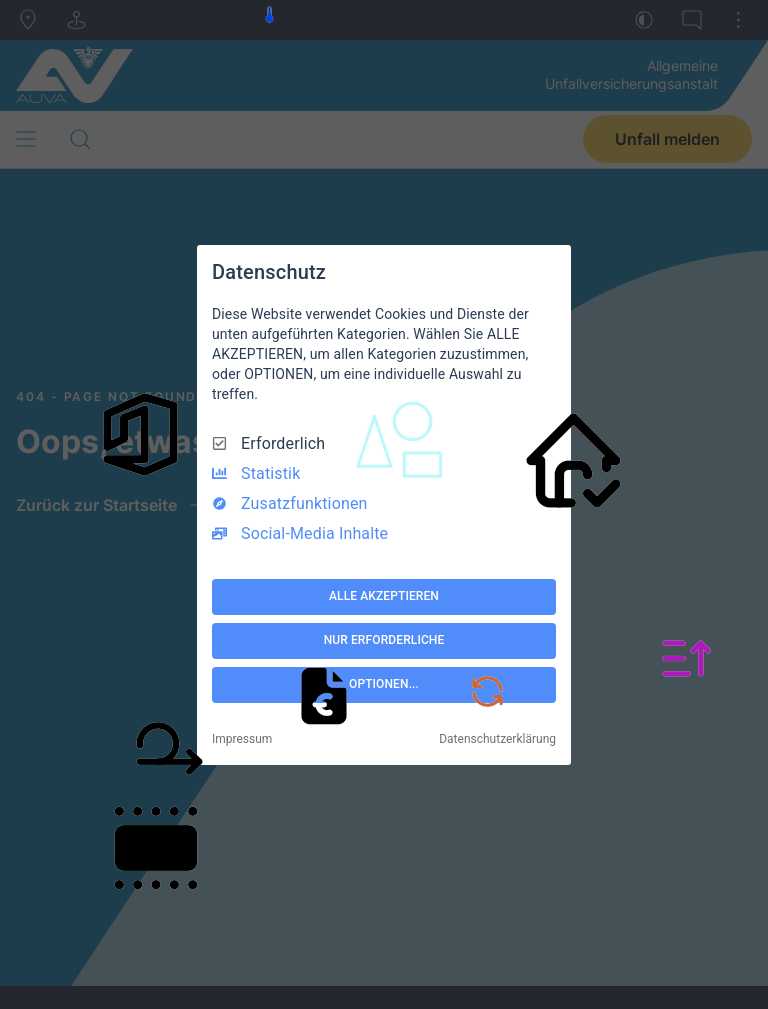 Image resolution: width=768 pixels, height=1009 pixels. Describe the element at coordinates (156, 848) in the screenshot. I see `insert a new content section` at that location.